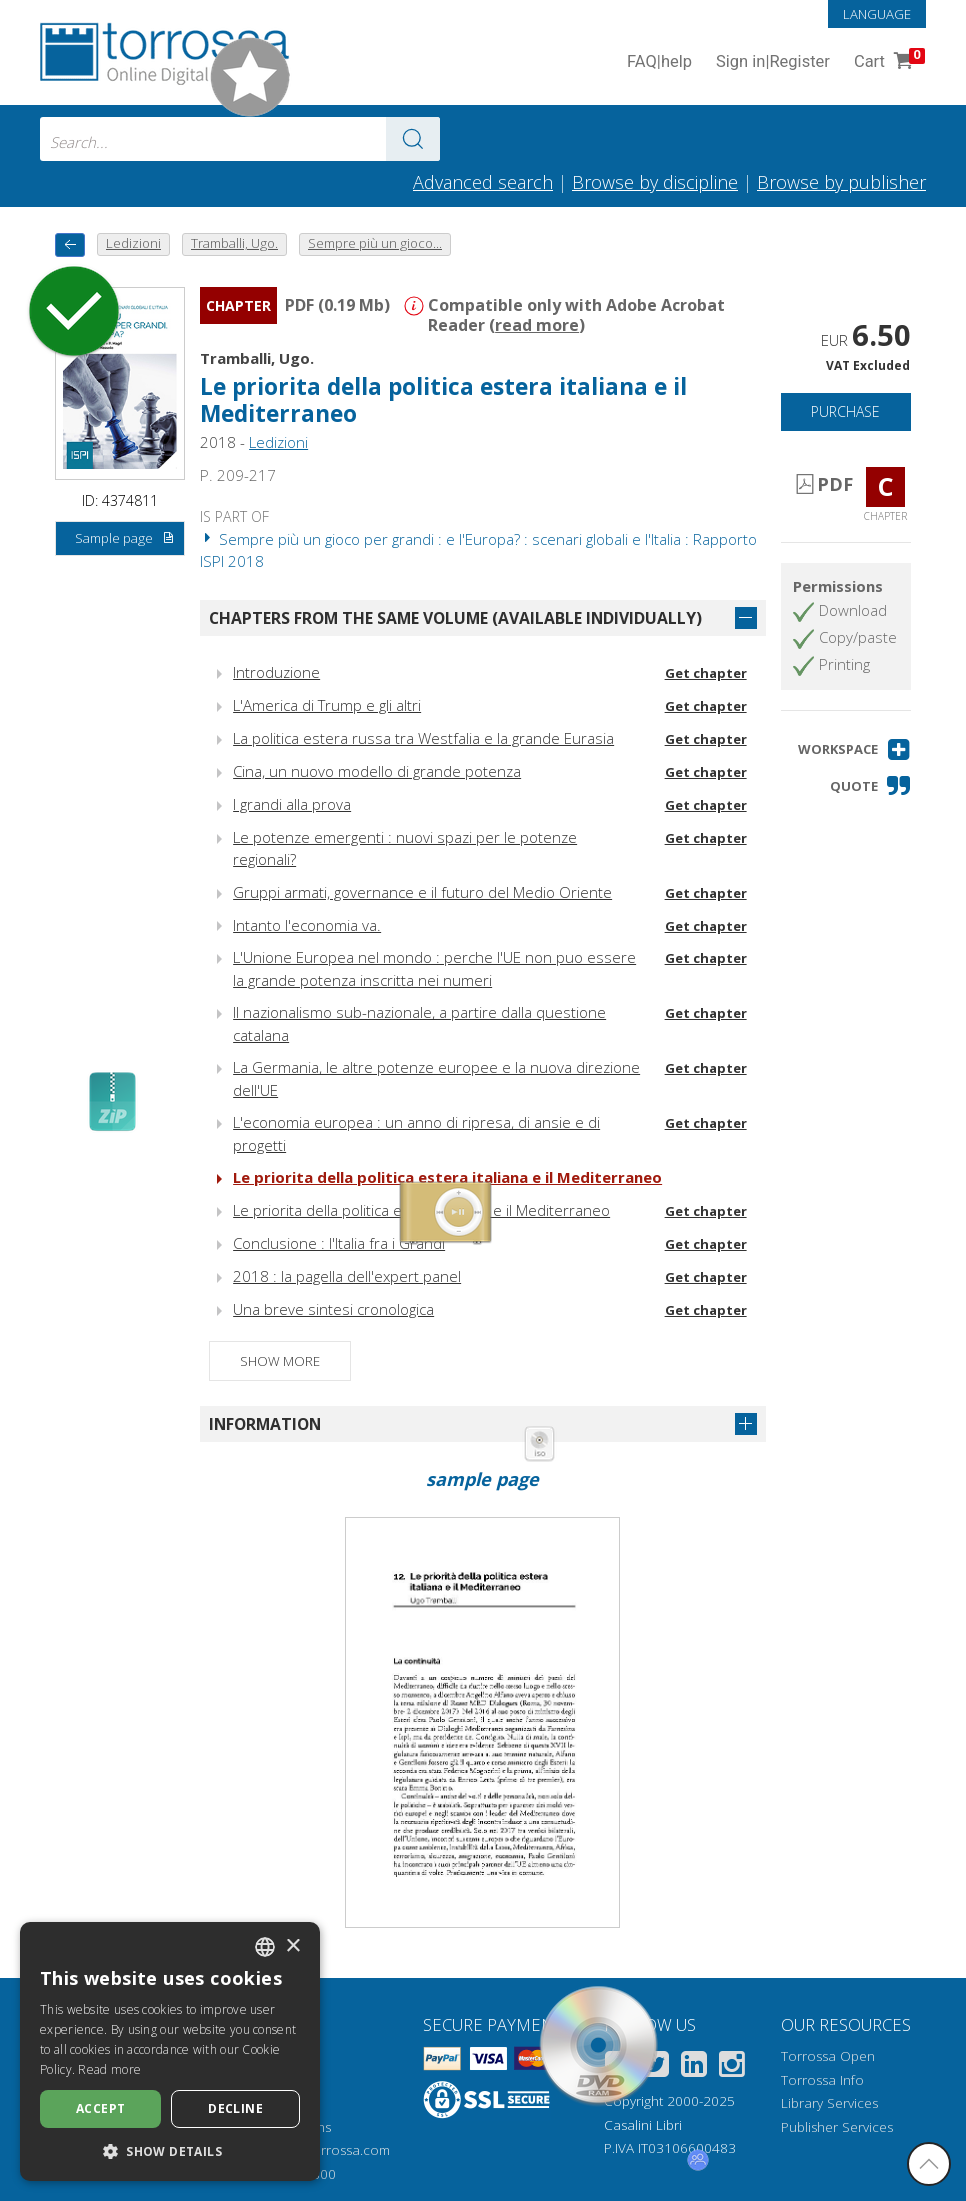 Image resolution: width=966 pixels, height=2201 pixels. What do you see at coordinates (698, 2160) in the screenshot?
I see `switch to a different user account` at bounding box center [698, 2160].